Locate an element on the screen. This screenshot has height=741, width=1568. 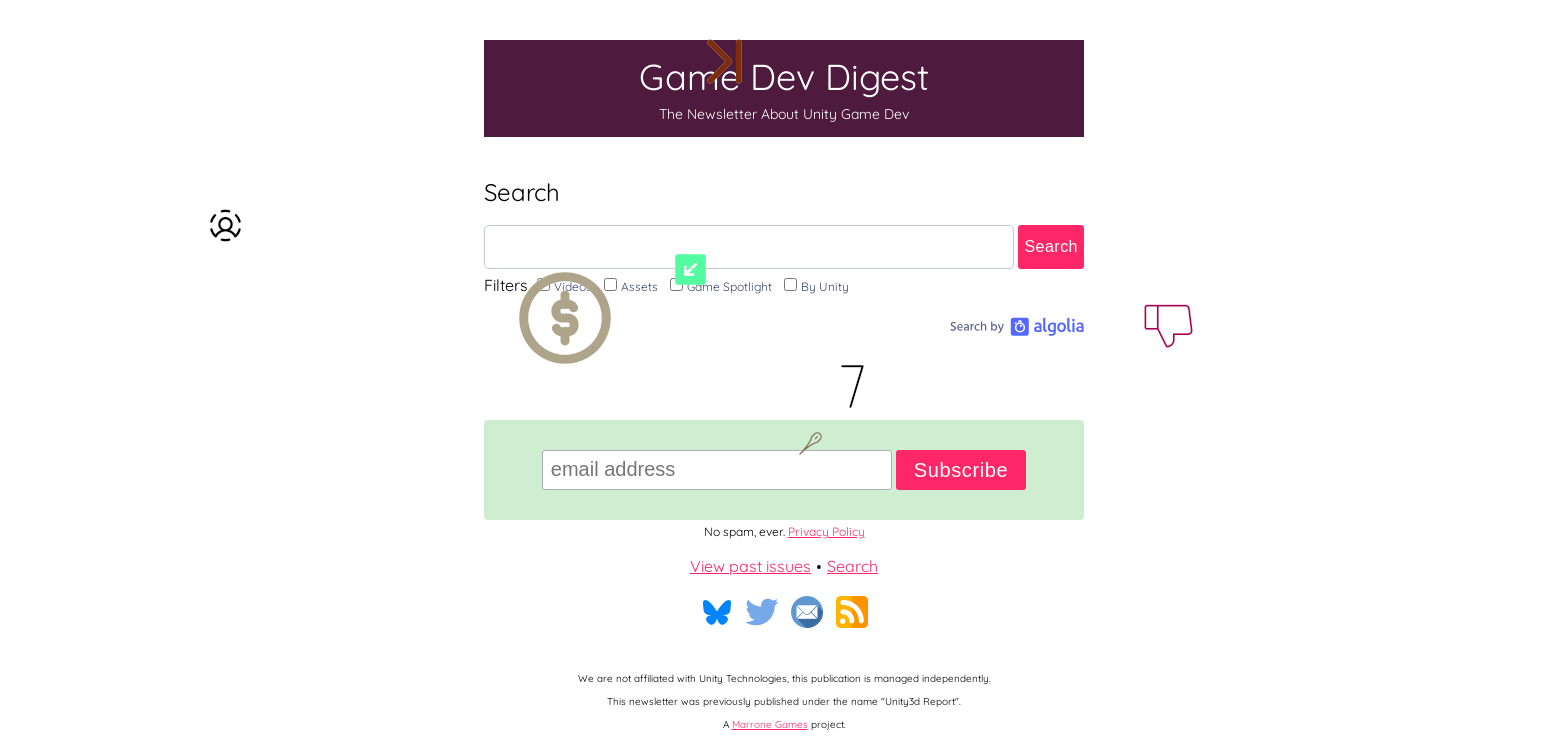
incomplete or pending user profile is located at coordinates (225, 225).